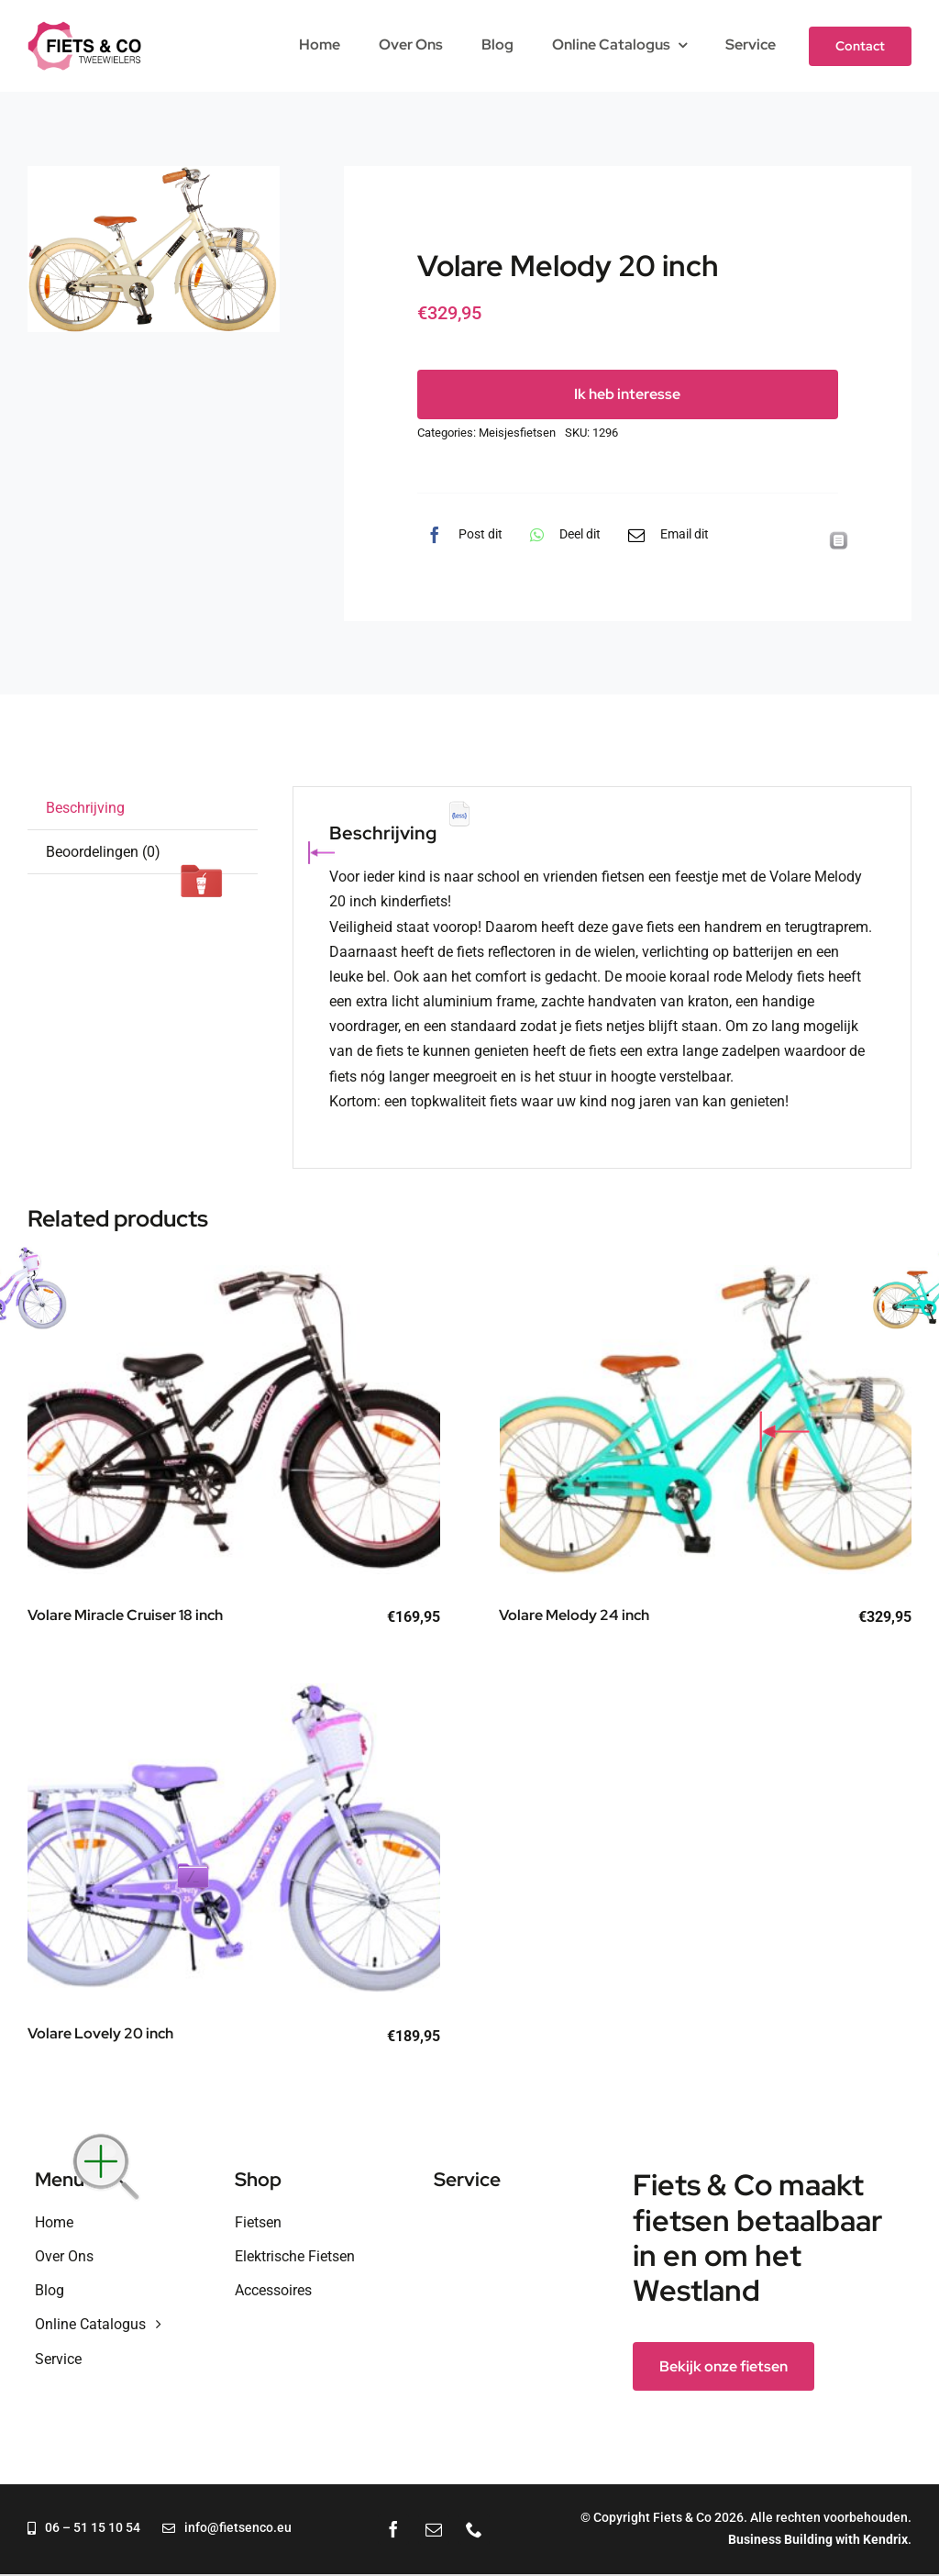 The width and height of the screenshot is (939, 2576). Describe the element at coordinates (105, 2166) in the screenshot. I see `zoom in on the current view` at that location.